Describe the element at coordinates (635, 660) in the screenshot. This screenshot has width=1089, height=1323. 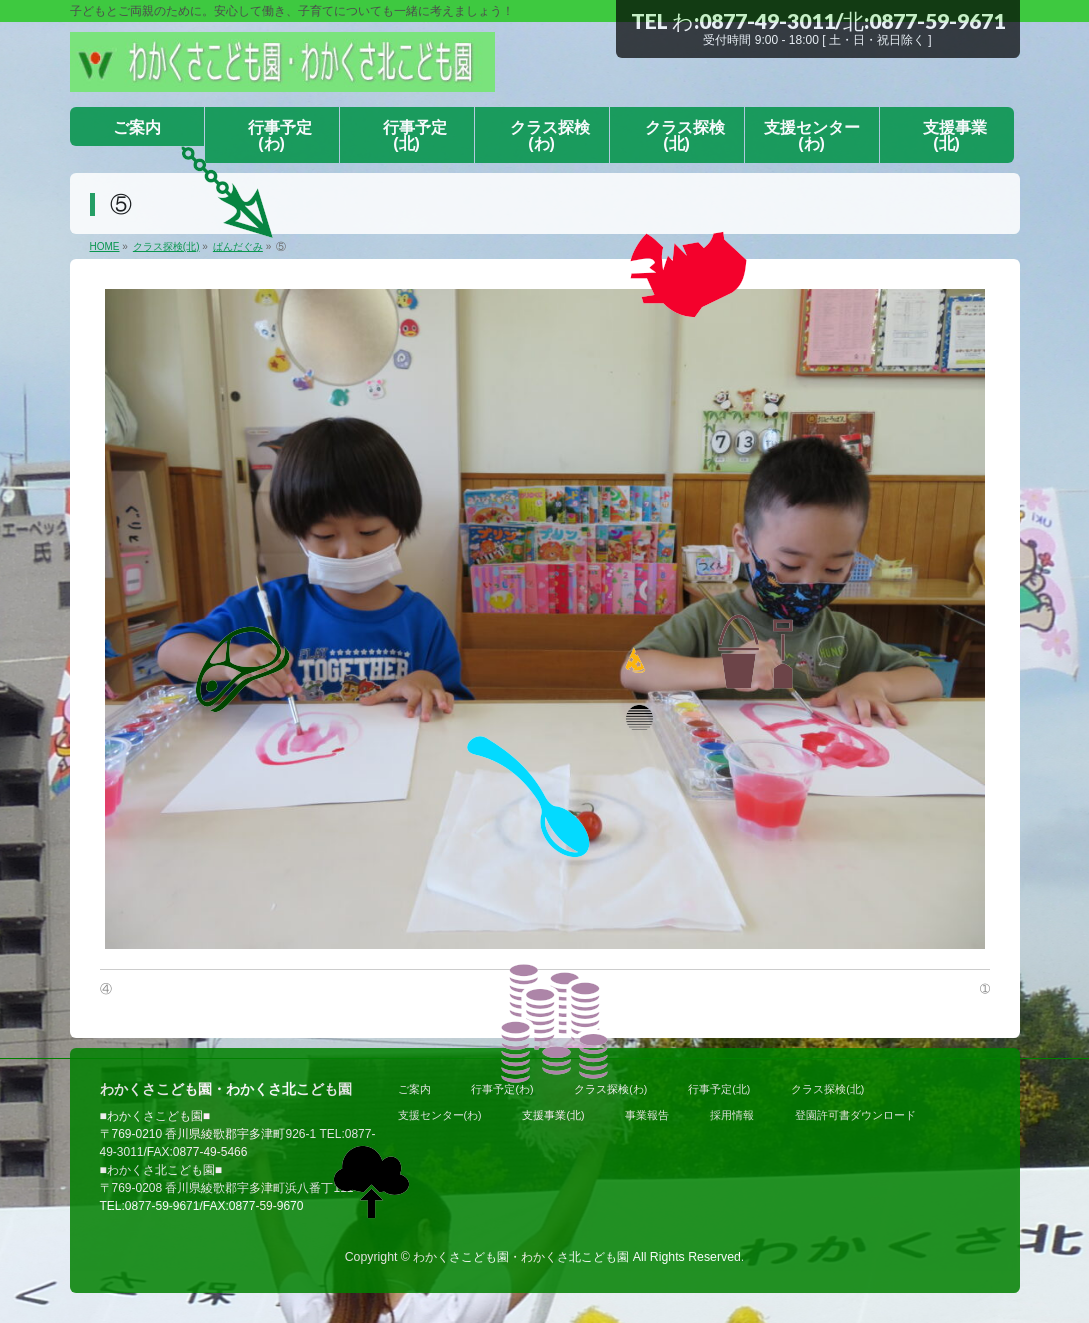
I see `indicates a celebration or birthday event` at that location.